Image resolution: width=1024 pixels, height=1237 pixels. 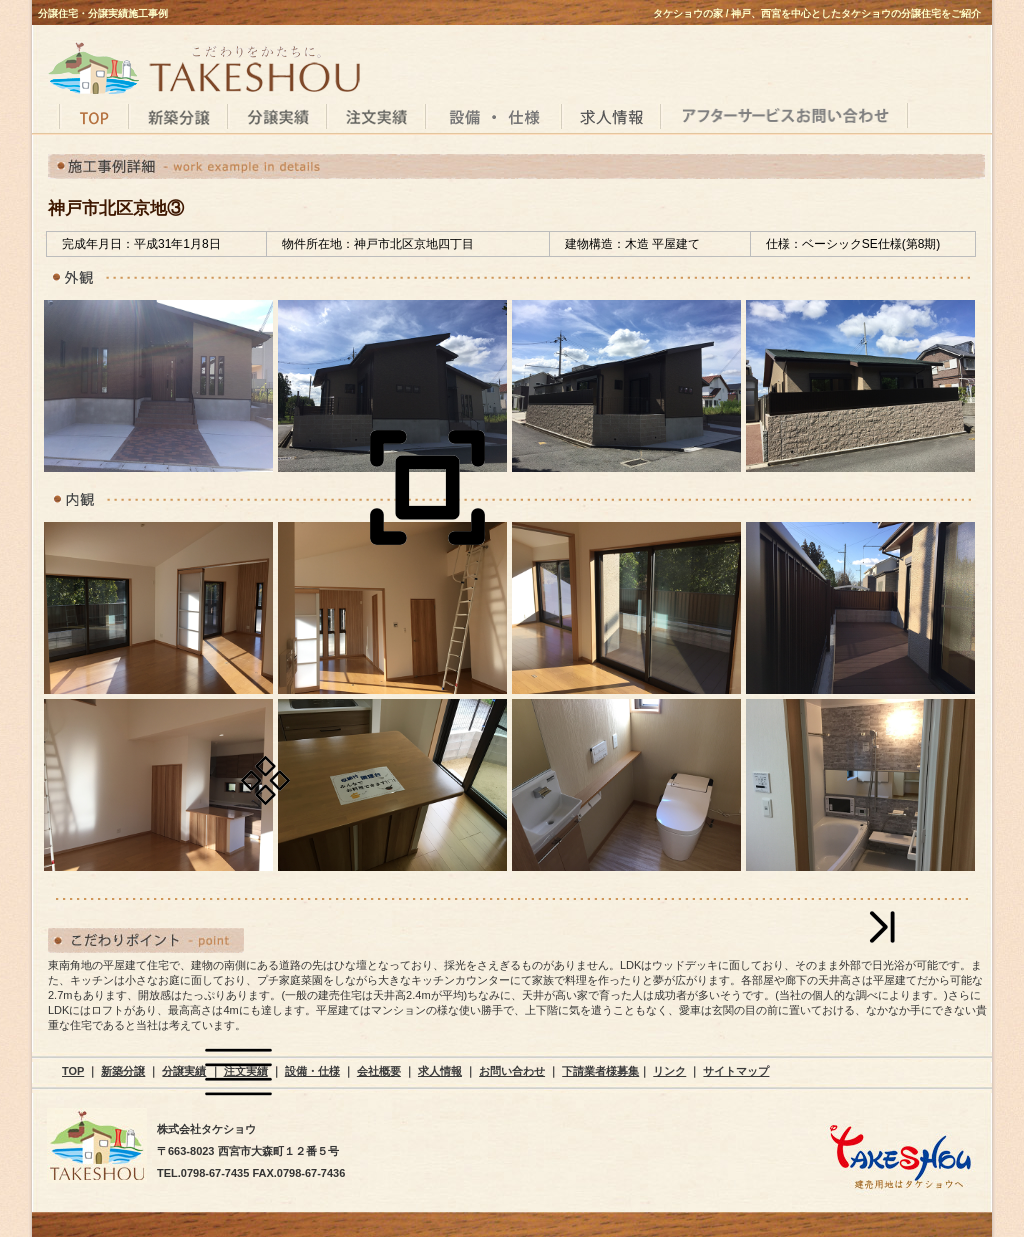 What do you see at coordinates (427, 487) in the screenshot?
I see `scan a QR code or barcode` at bounding box center [427, 487].